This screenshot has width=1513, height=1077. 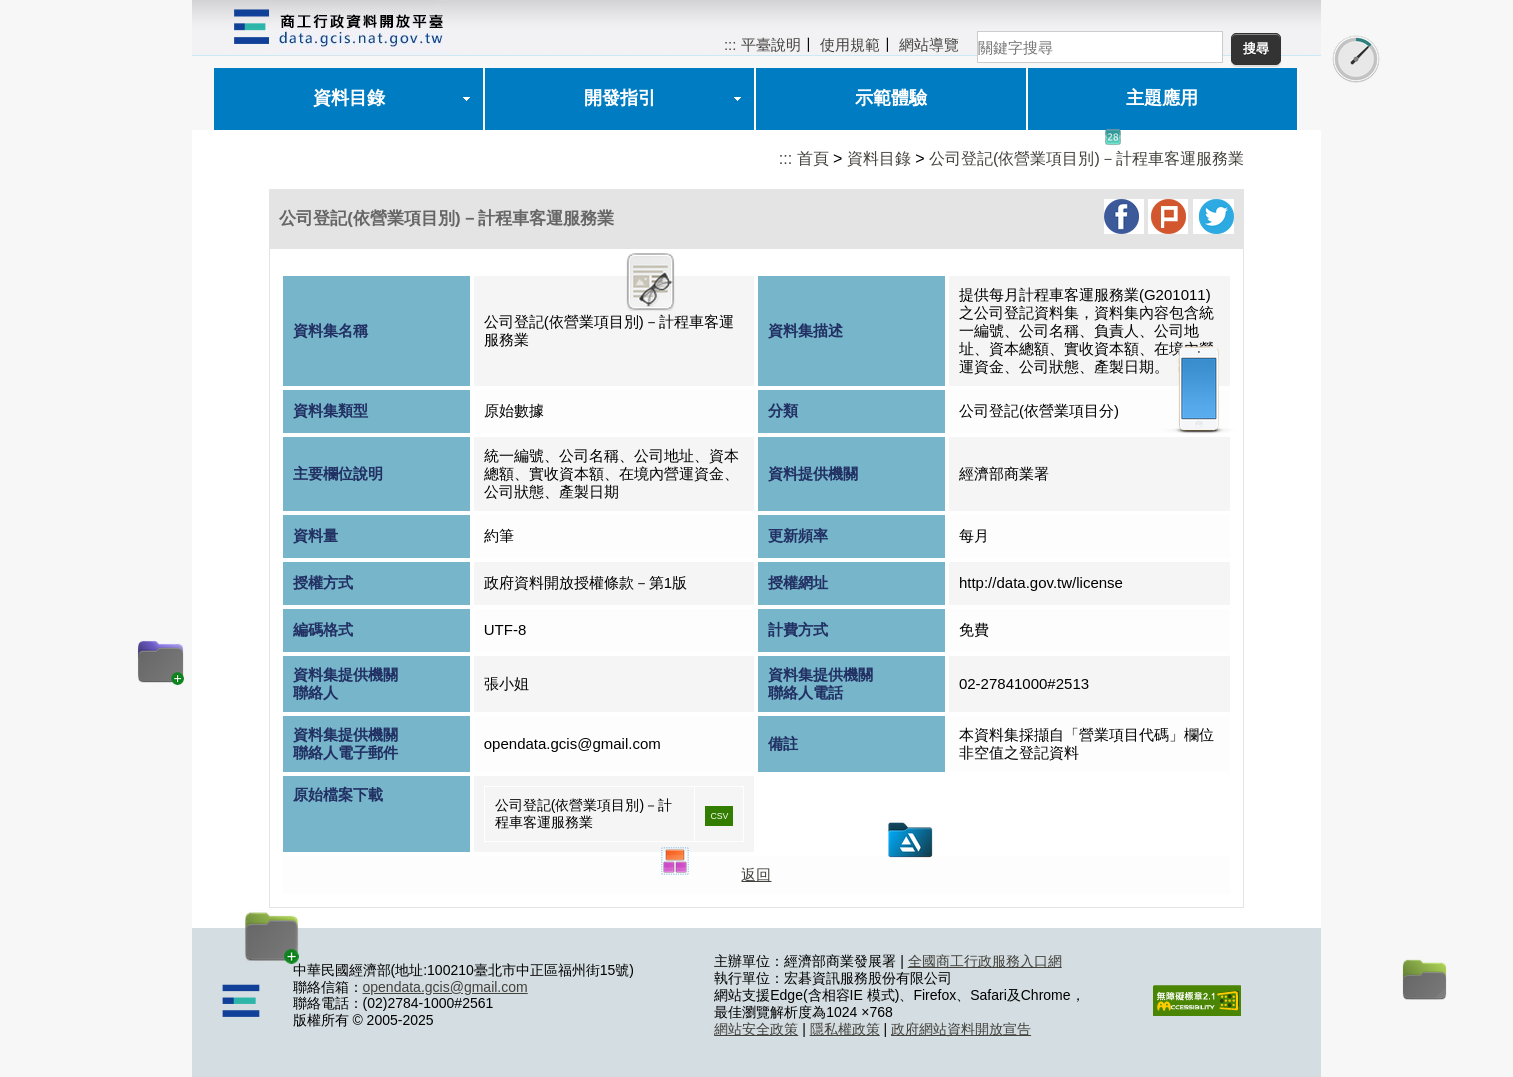 What do you see at coordinates (1356, 59) in the screenshot?
I see `open system profiler to analyze performance` at bounding box center [1356, 59].